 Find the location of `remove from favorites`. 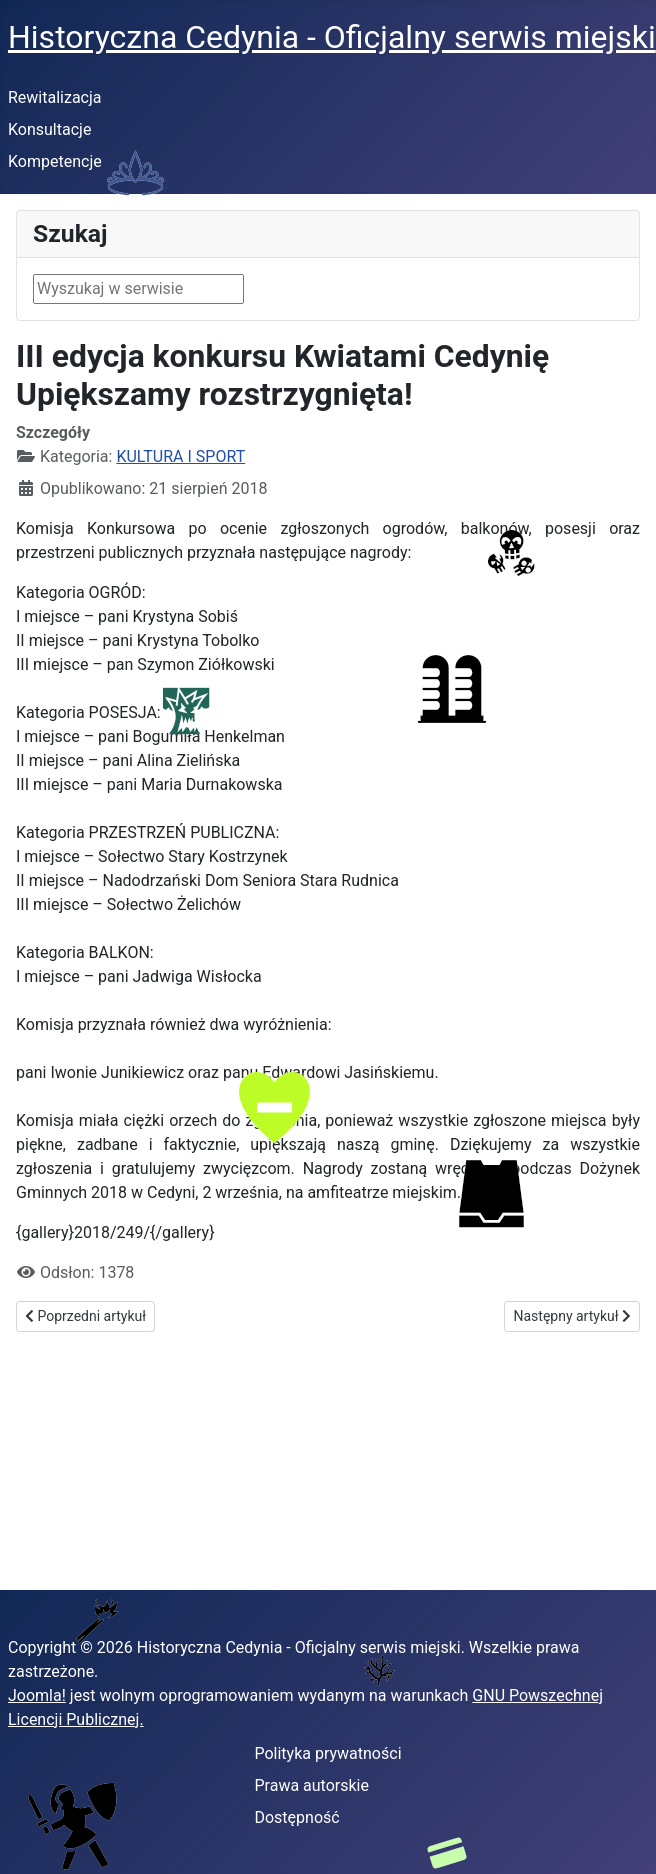

remove from favorites is located at coordinates (274, 1107).